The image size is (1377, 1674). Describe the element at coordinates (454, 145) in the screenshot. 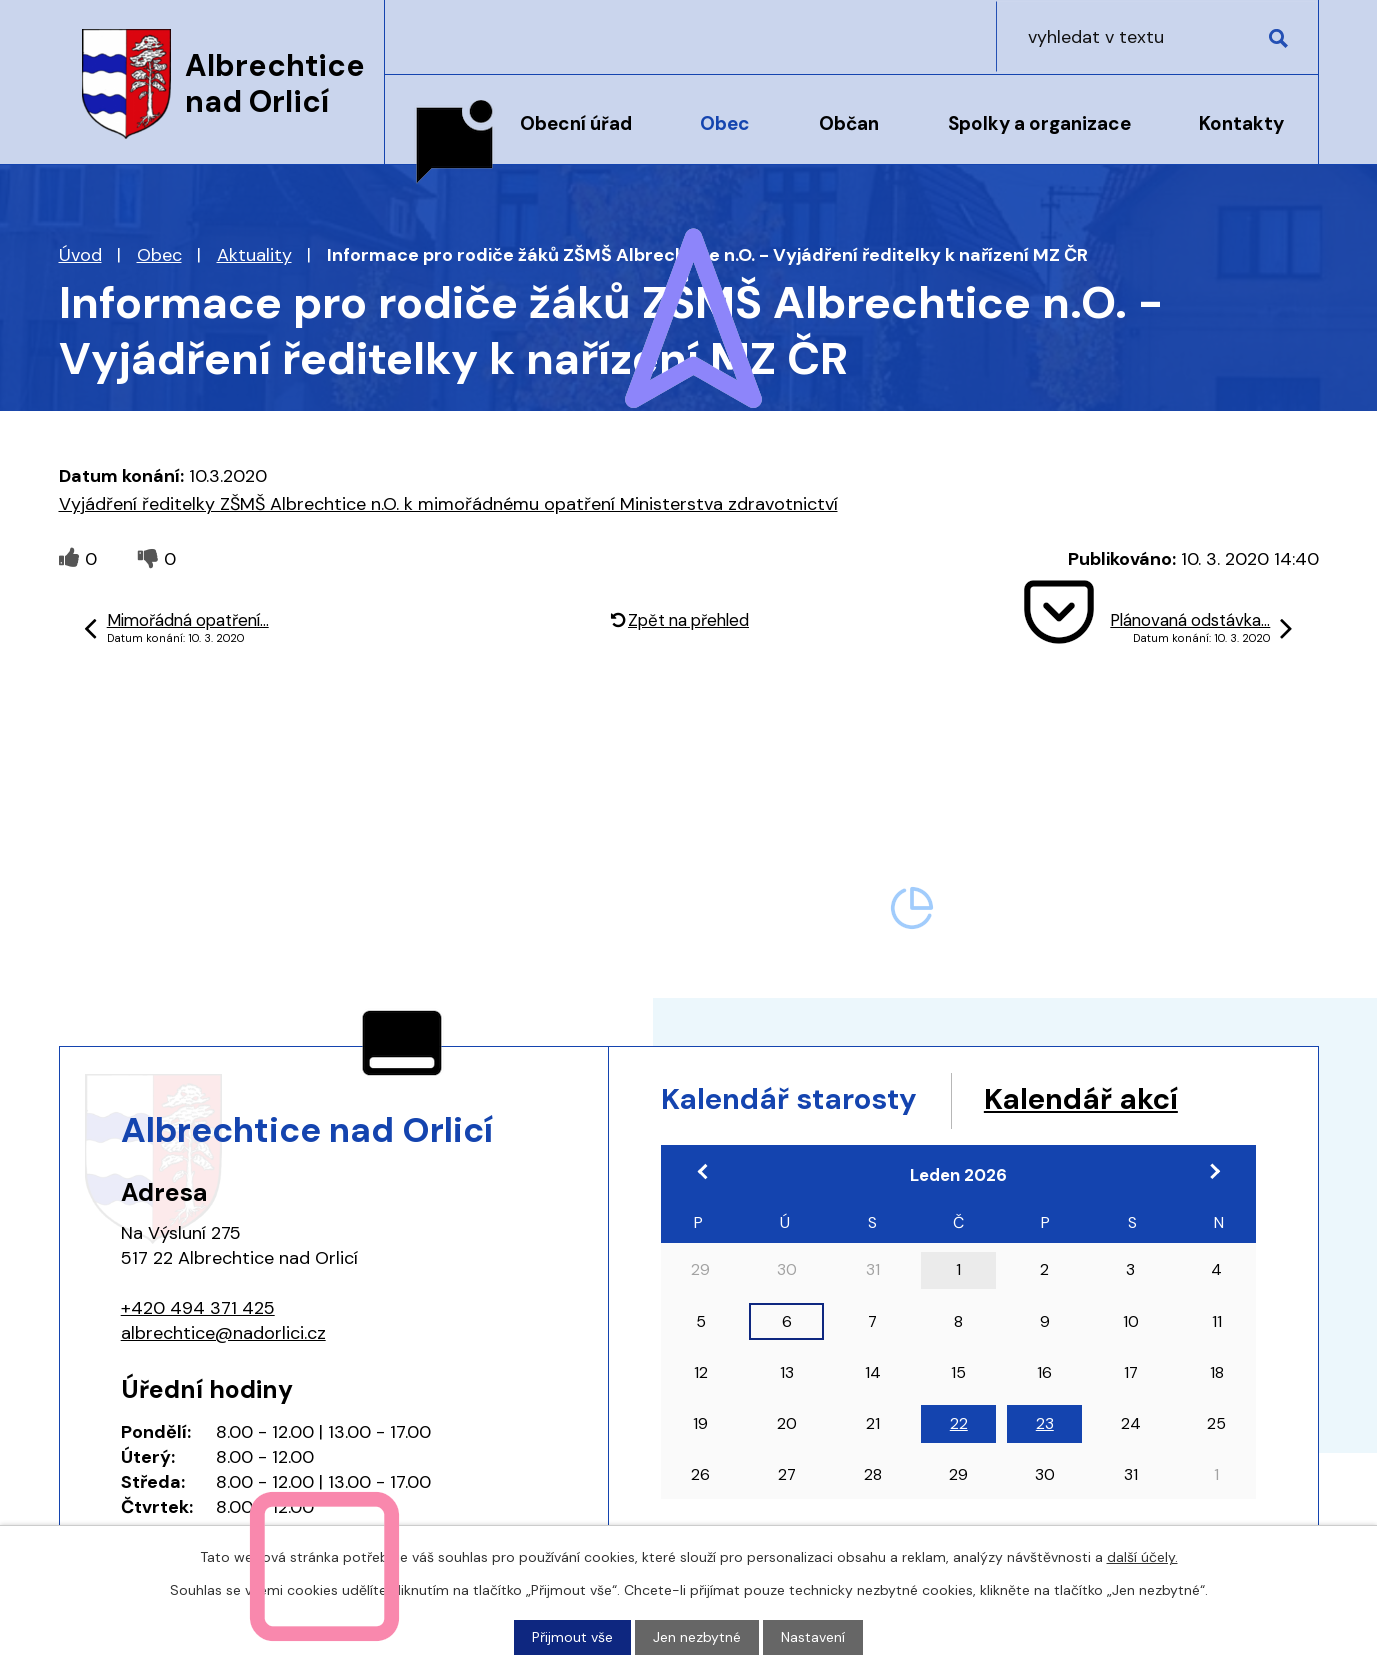

I see `indicates unread messages in chat` at that location.